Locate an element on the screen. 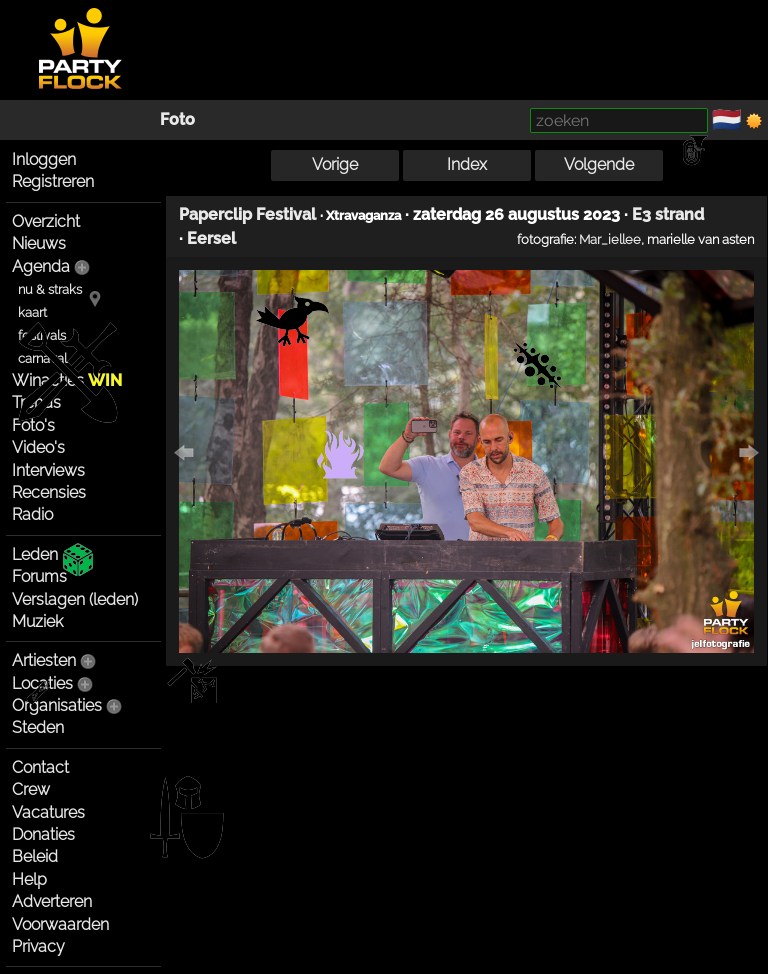  sparrow character or bird companion in a game is located at coordinates (291, 319).